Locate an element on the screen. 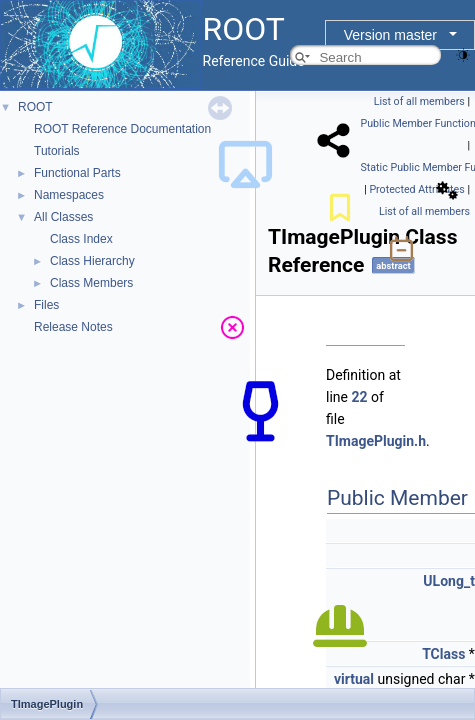 The width and height of the screenshot is (475, 720). remove an event from your calendar is located at coordinates (401, 249).